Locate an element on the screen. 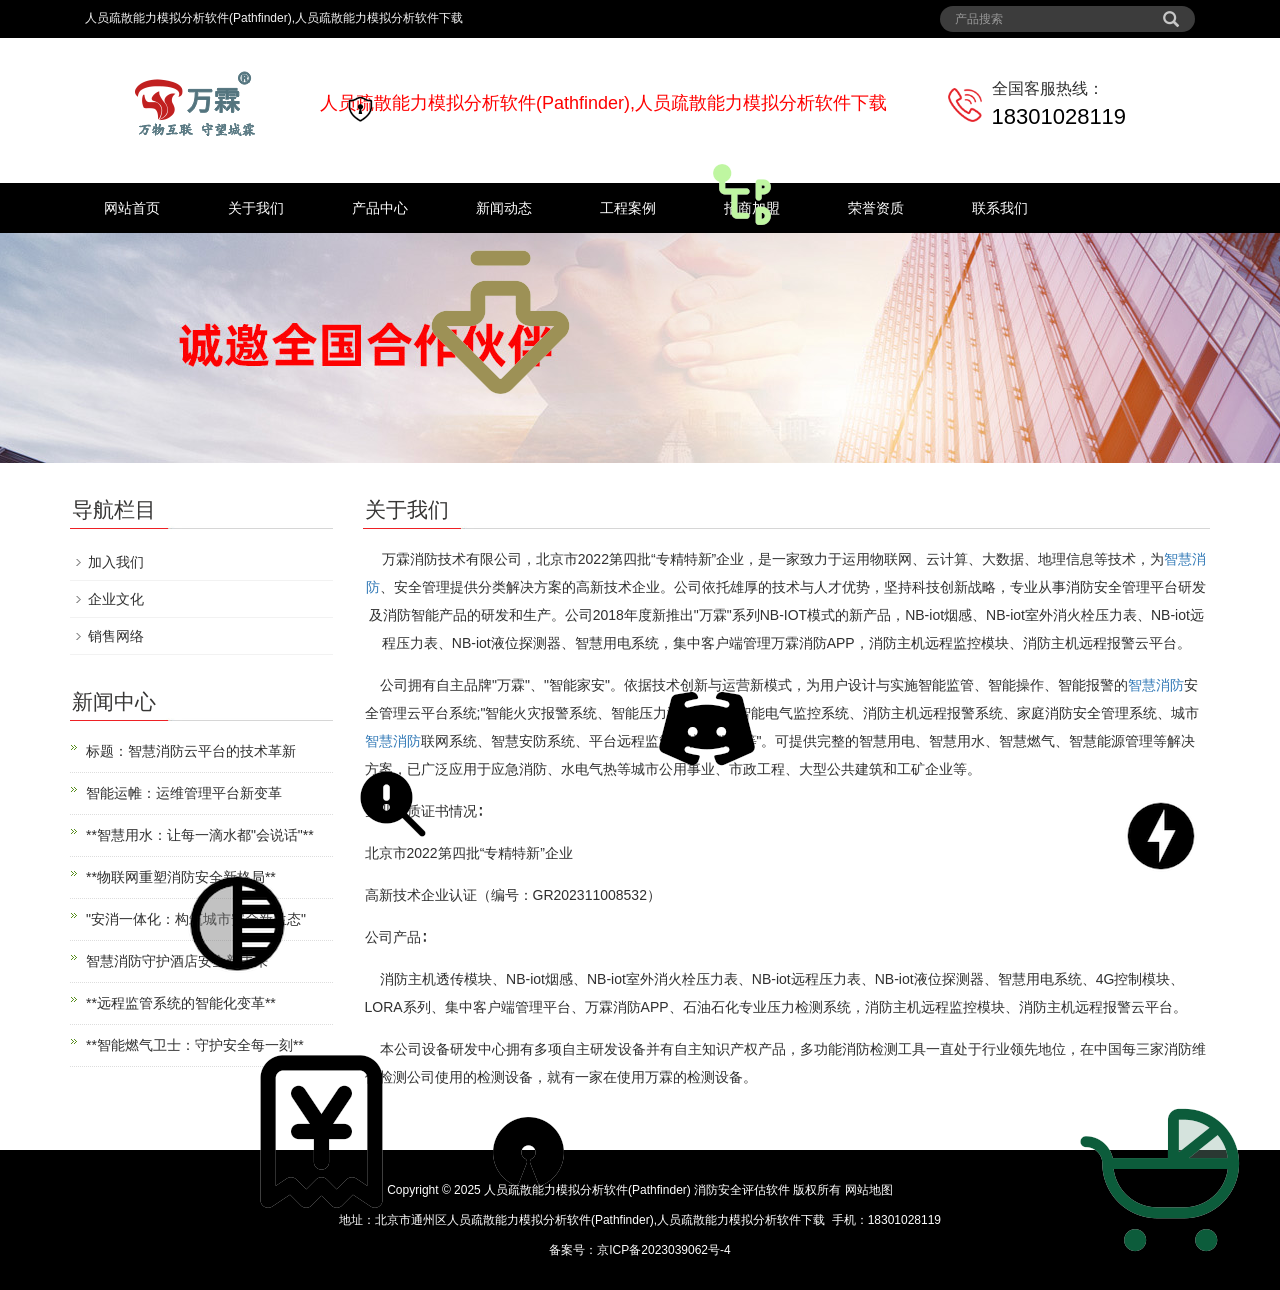  adjust image contrast or tonality settings is located at coordinates (237, 923).